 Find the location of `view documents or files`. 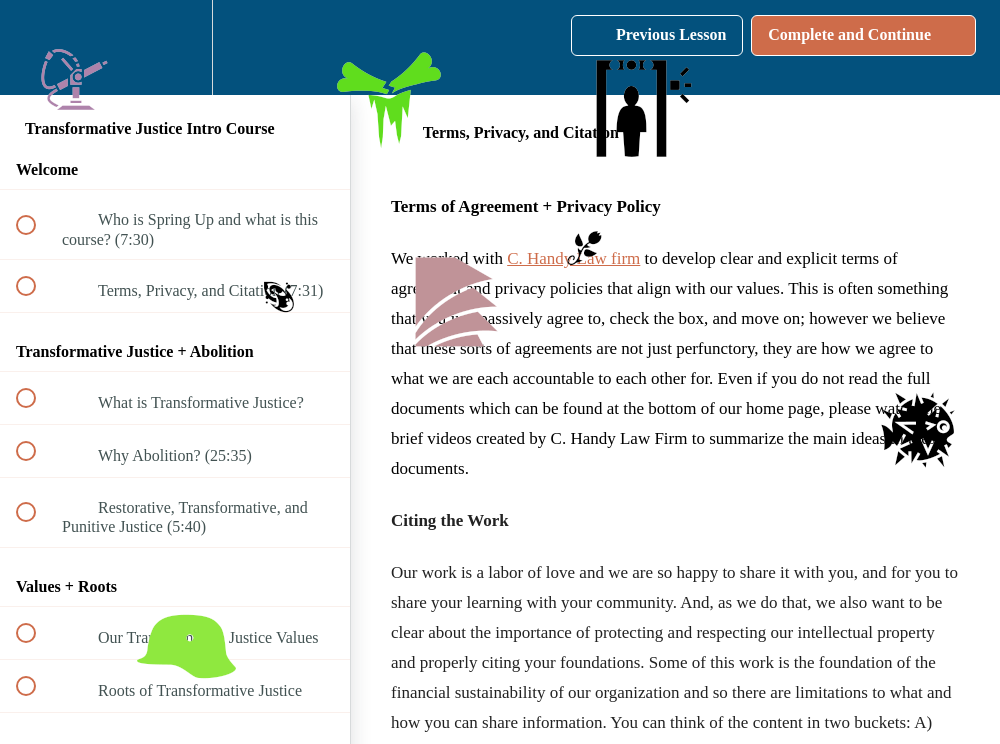

view documents or files is located at coordinates (460, 302).